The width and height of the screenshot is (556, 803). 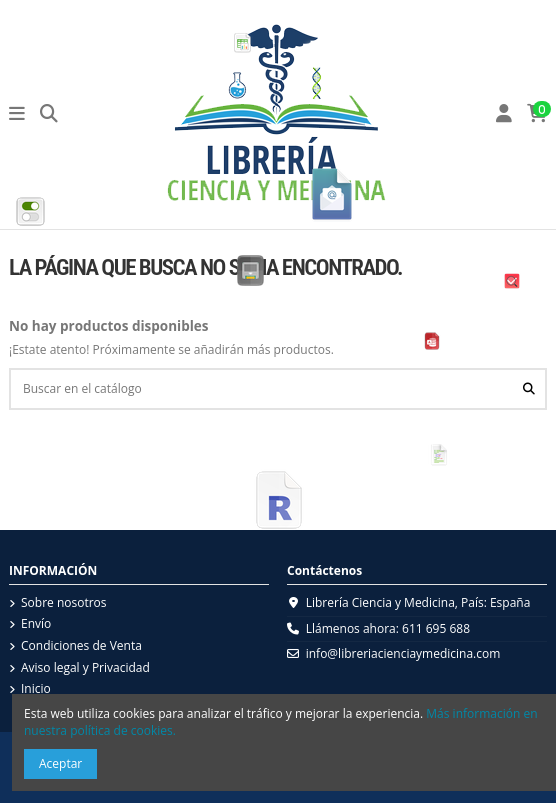 What do you see at coordinates (512, 281) in the screenshot?
I see `open dconf editor to modify system configuration settings` at bounding box center [512, 281].